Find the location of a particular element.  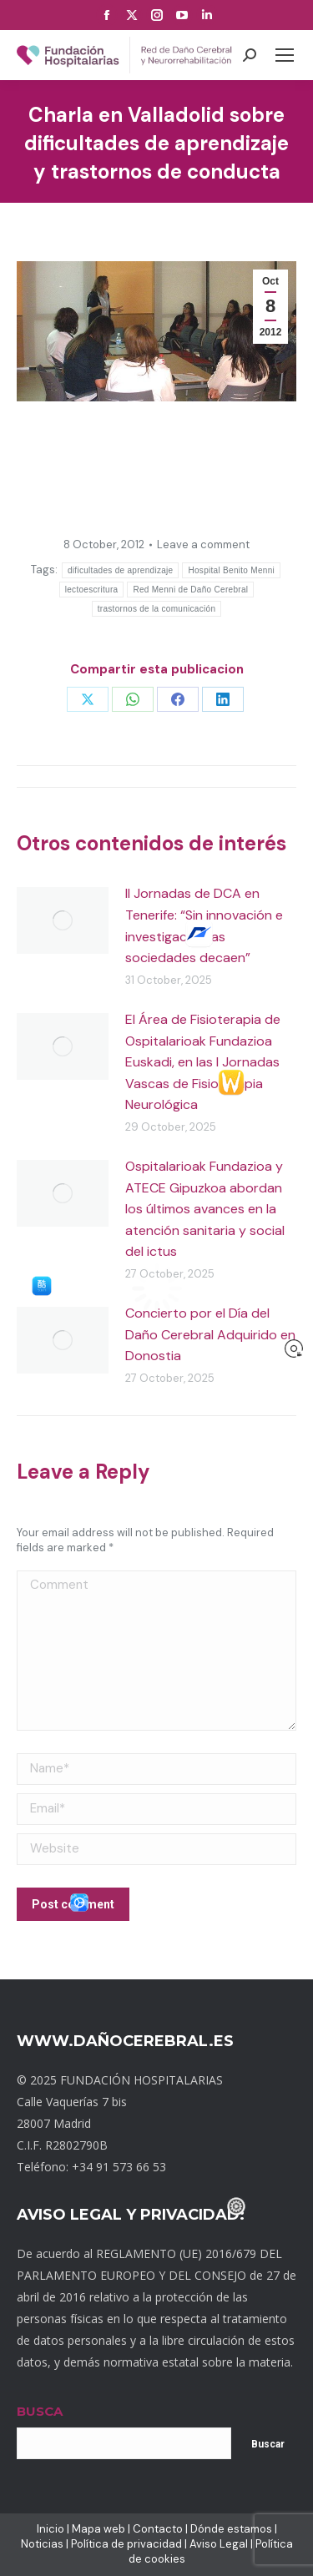

open the wayland display server application is located at coordinates (231, 1082).